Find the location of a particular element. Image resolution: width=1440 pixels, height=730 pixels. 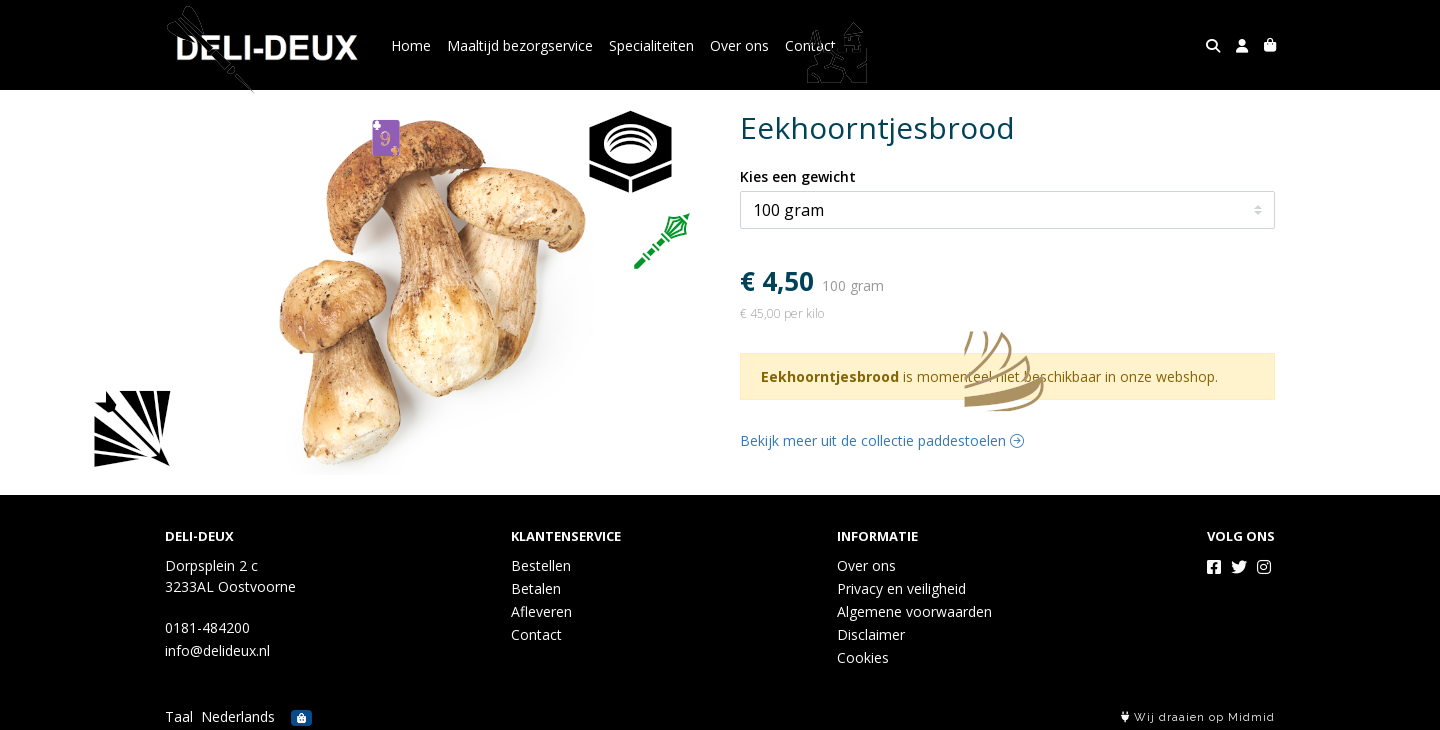

activate piercing or armor-penetrating attack is located at coordinates (132, 429).